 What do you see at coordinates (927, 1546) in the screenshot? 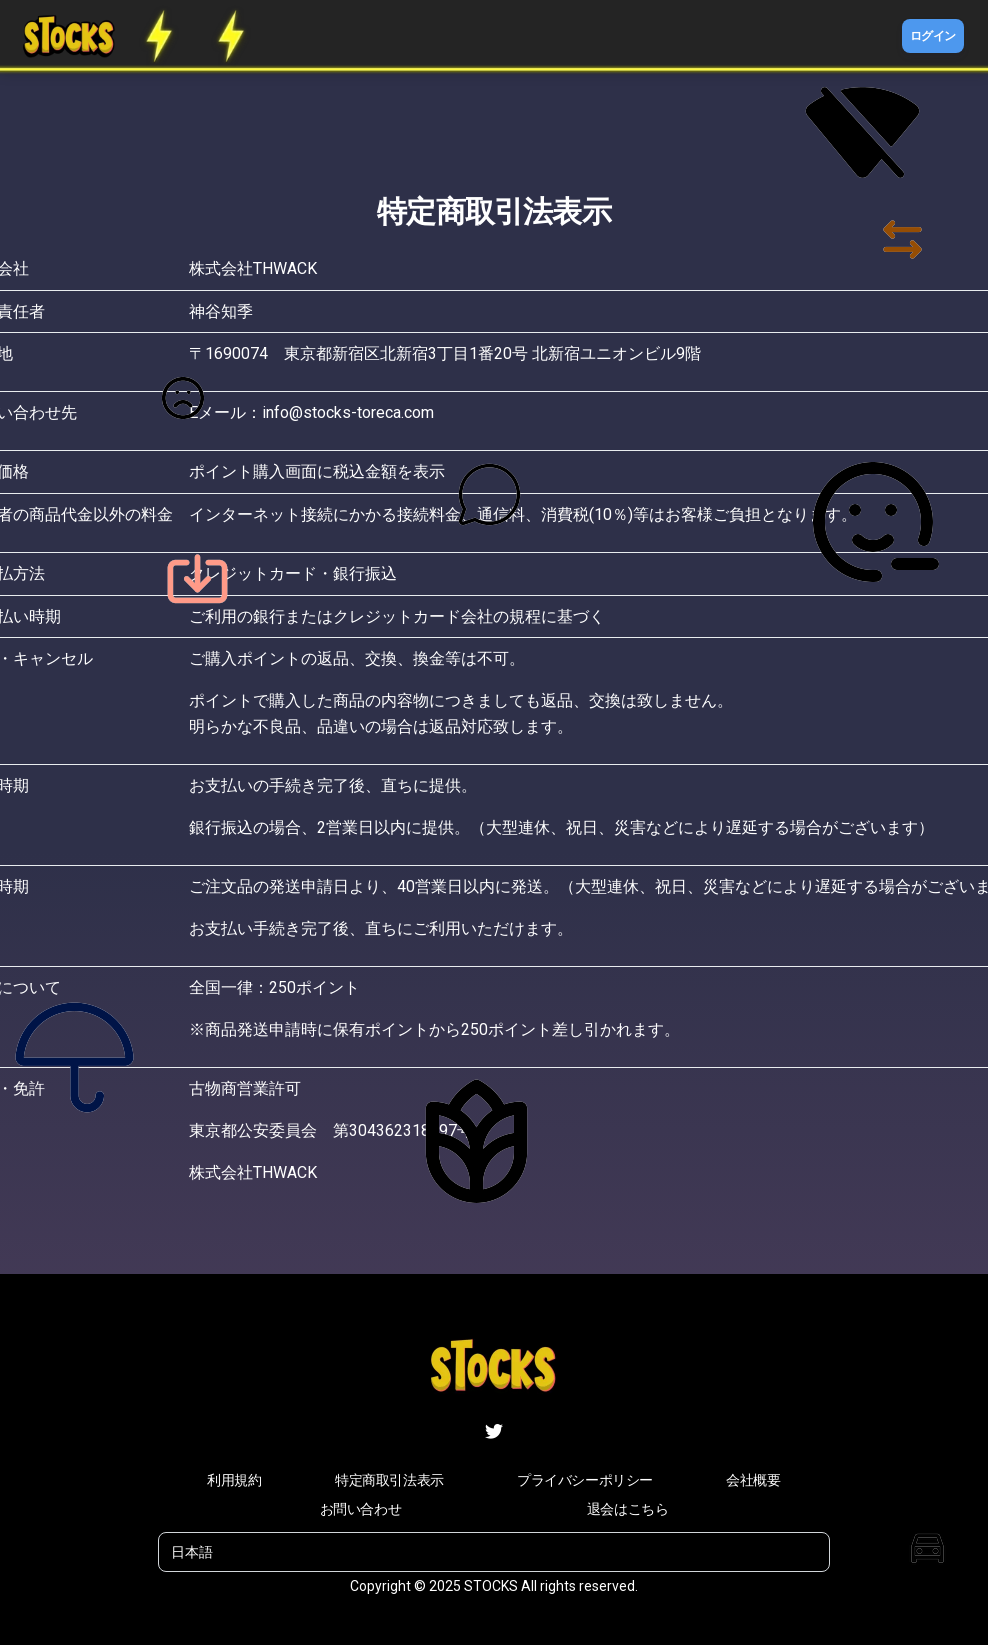
I see `get driving directions` at bounding box center [927, 1546].